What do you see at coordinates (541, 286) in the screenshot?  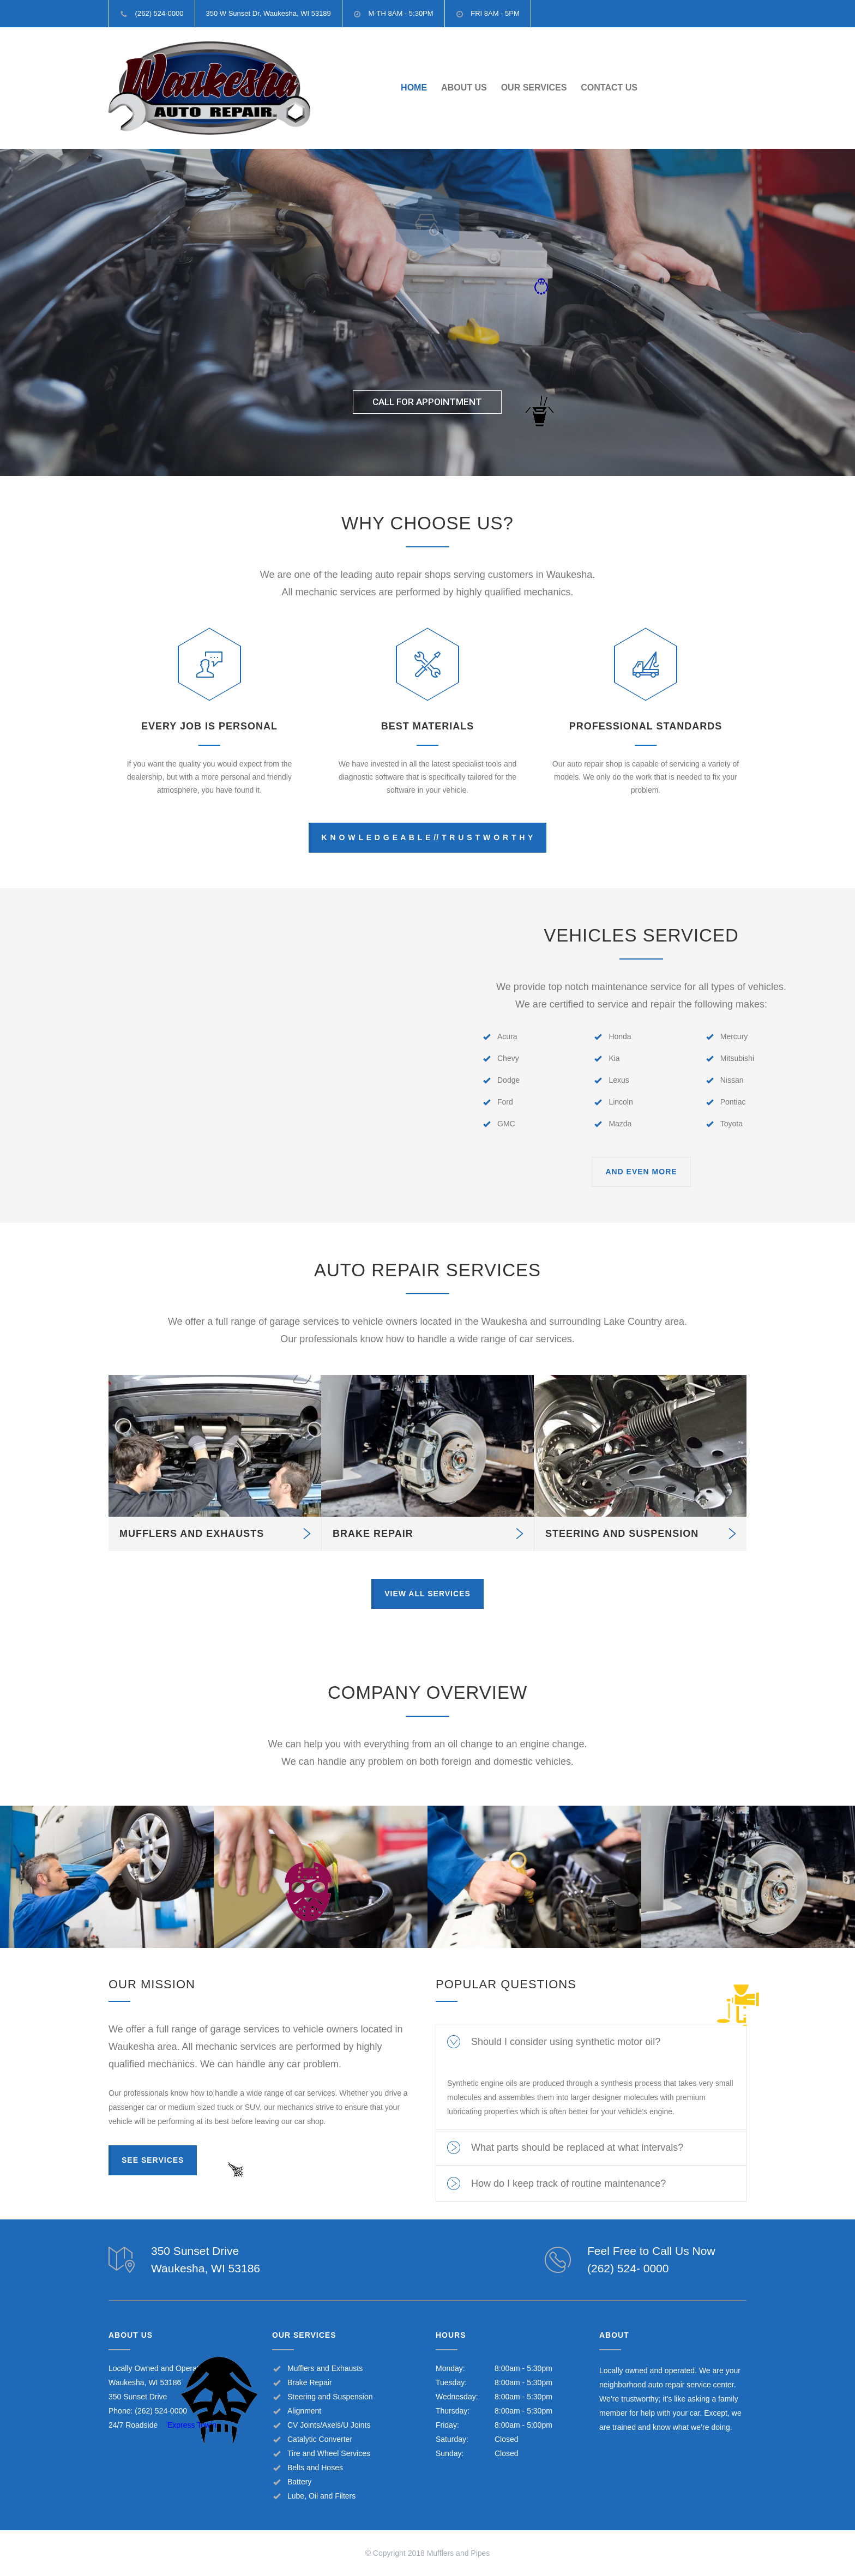 I see `equip a skull ring accessory` at bounding box center [541, 286].